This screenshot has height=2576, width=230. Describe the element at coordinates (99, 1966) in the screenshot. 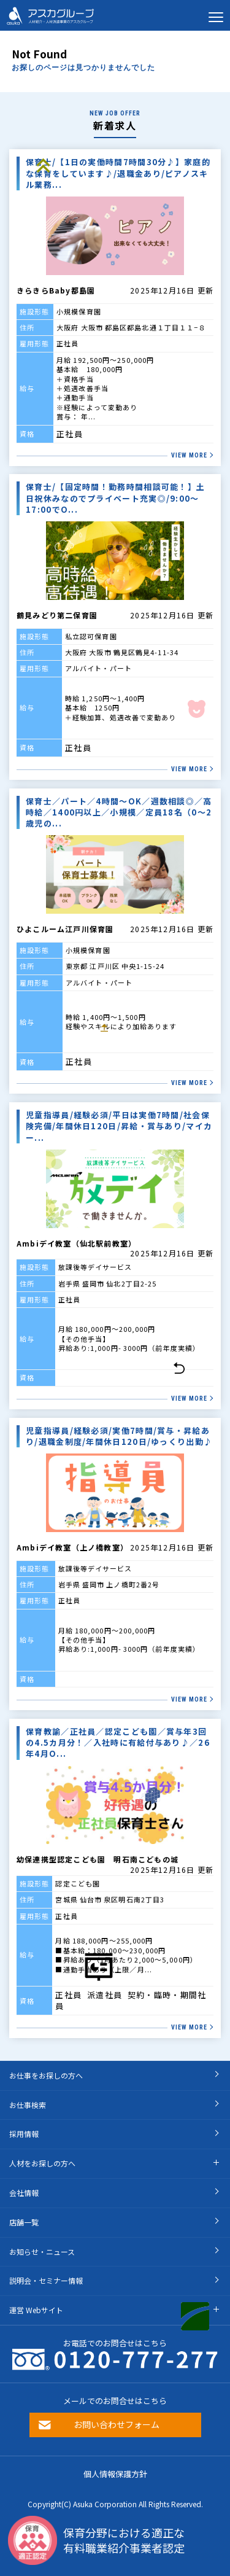

I see `start a presentation slideshow` at that location.